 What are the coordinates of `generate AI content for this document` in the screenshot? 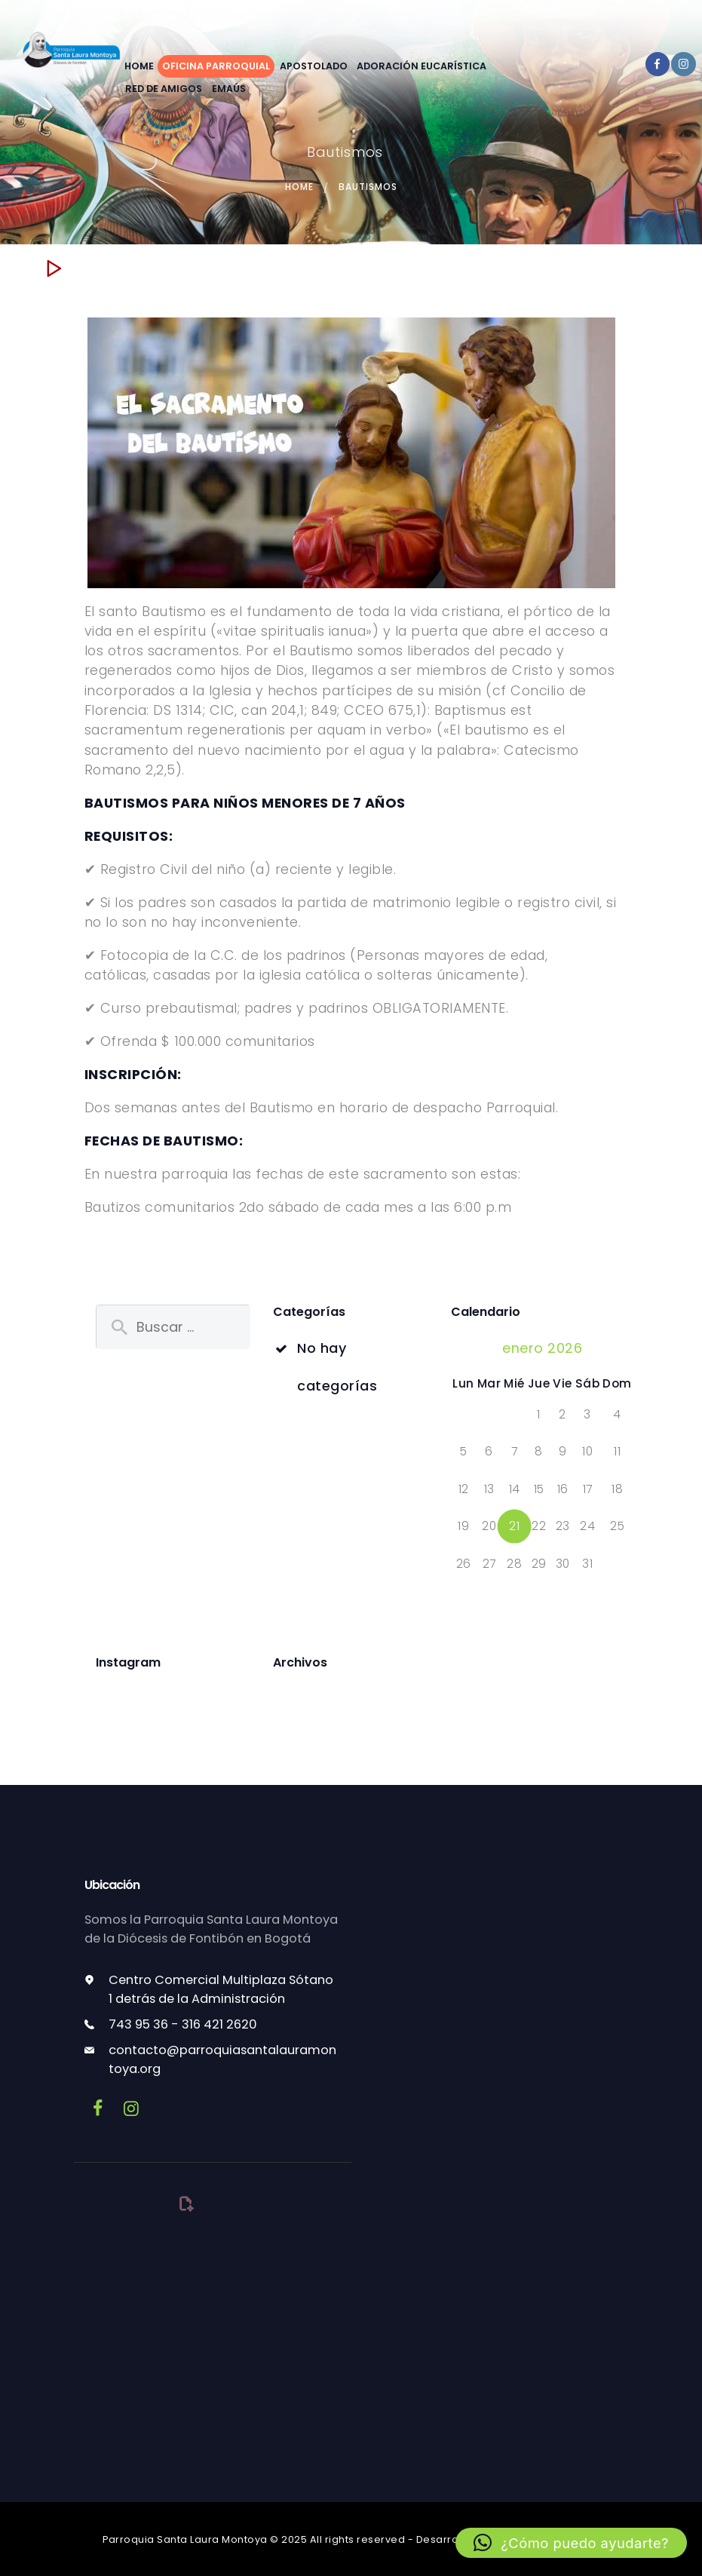 It's located at (185, 2203).